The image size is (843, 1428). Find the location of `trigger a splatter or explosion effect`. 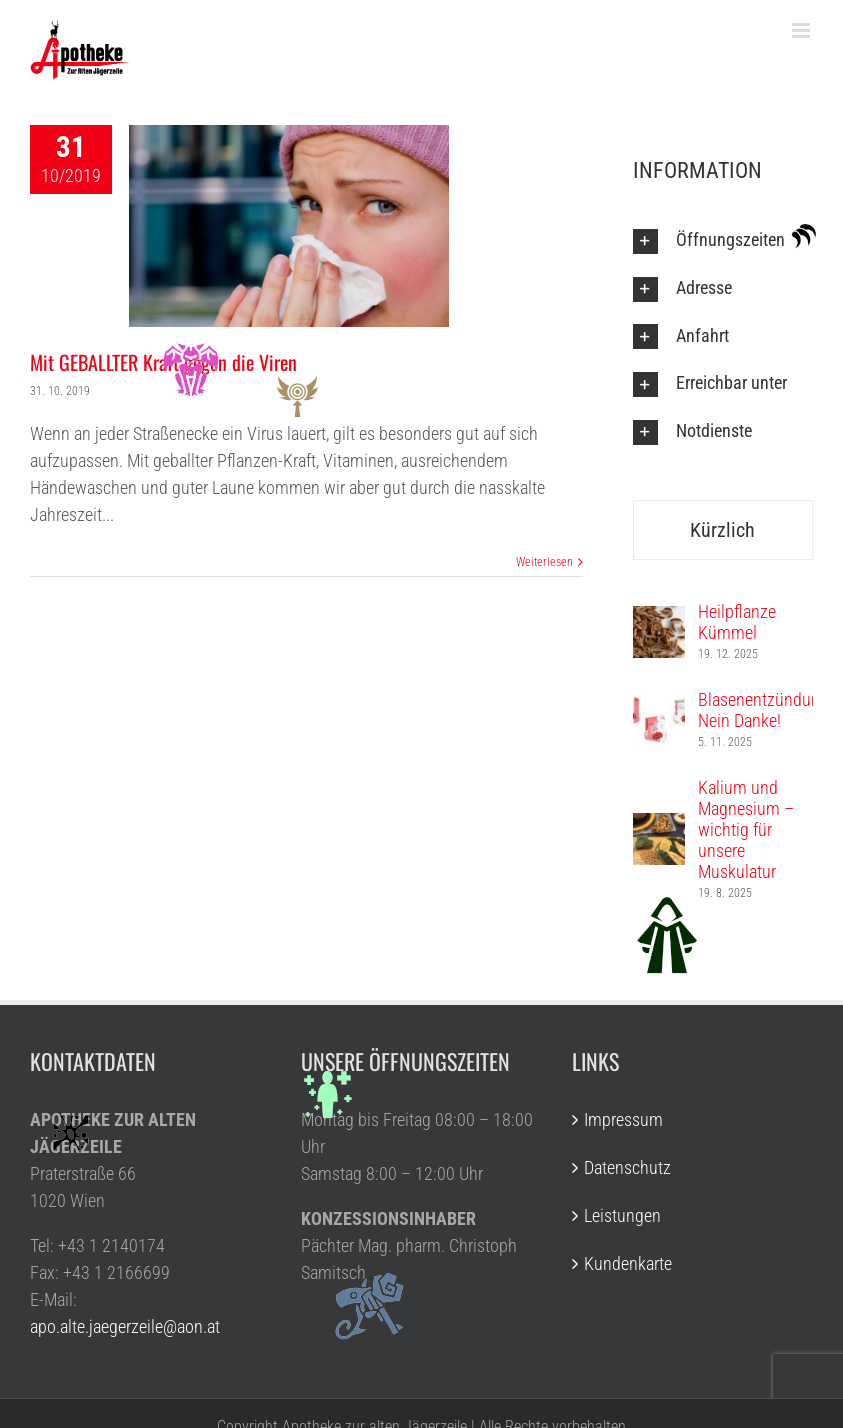

trigger a splatter or explosion effect is located at coordinates (71, 1133).